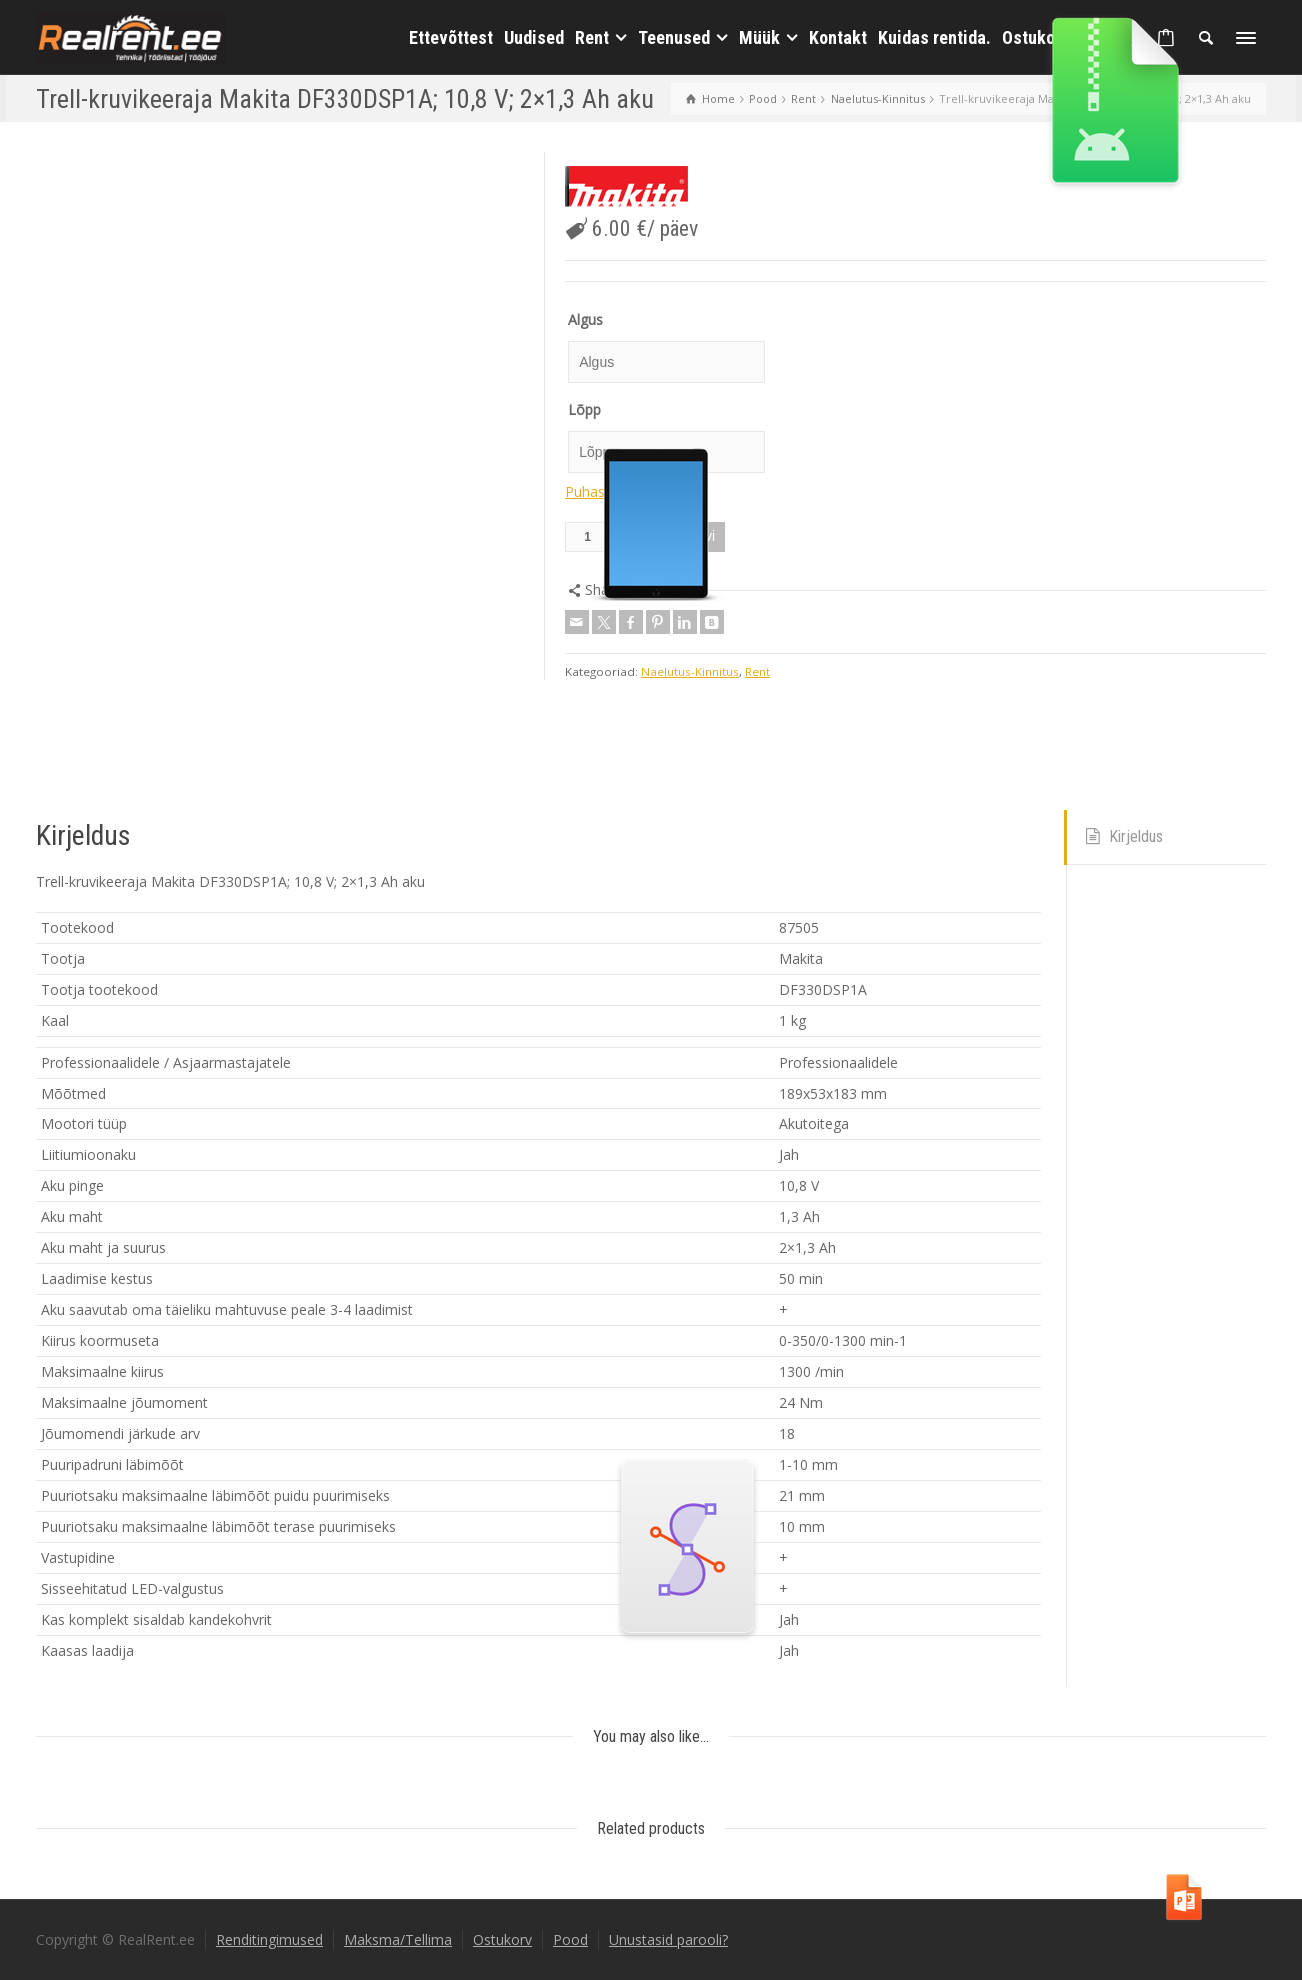  I want to click on open a drawing template file, so click(687, 1549).